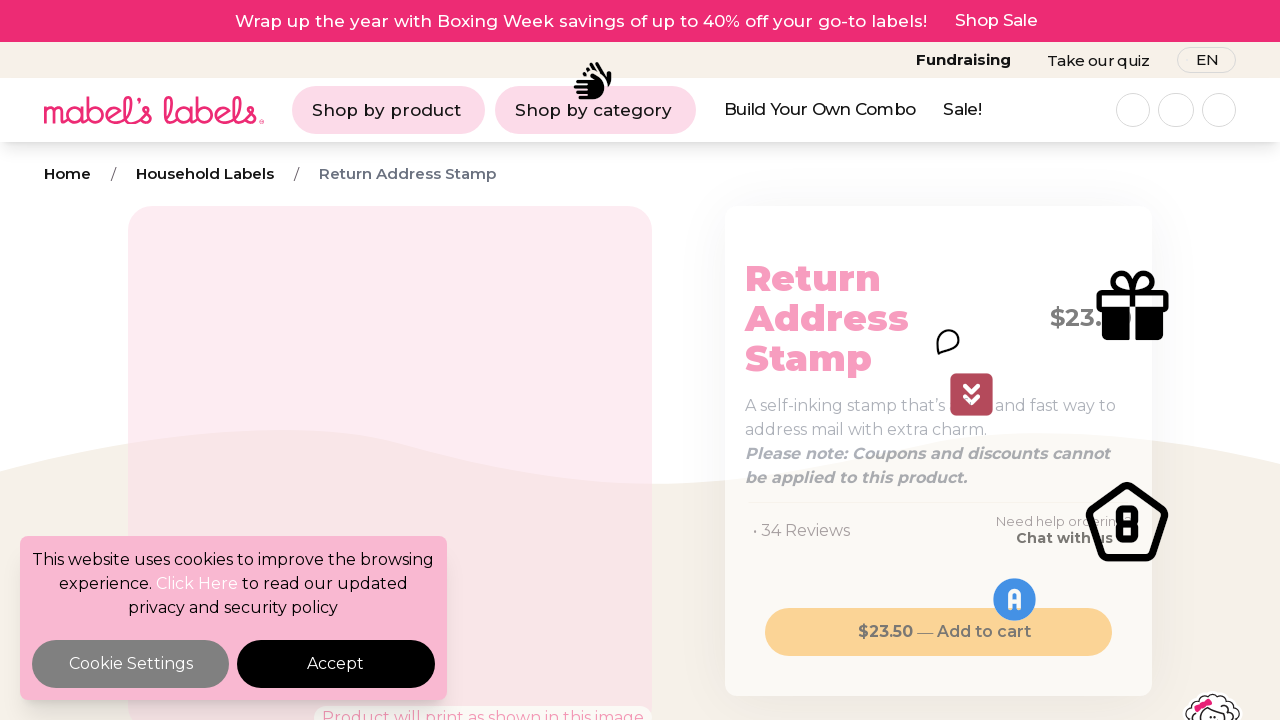 This screenshot has height=720, width=1280. What do you see at coordinates (1127, 524) in the screenshot?
I see `indicates step 8 in a multi-step process` at bounding box center [1127, 524].